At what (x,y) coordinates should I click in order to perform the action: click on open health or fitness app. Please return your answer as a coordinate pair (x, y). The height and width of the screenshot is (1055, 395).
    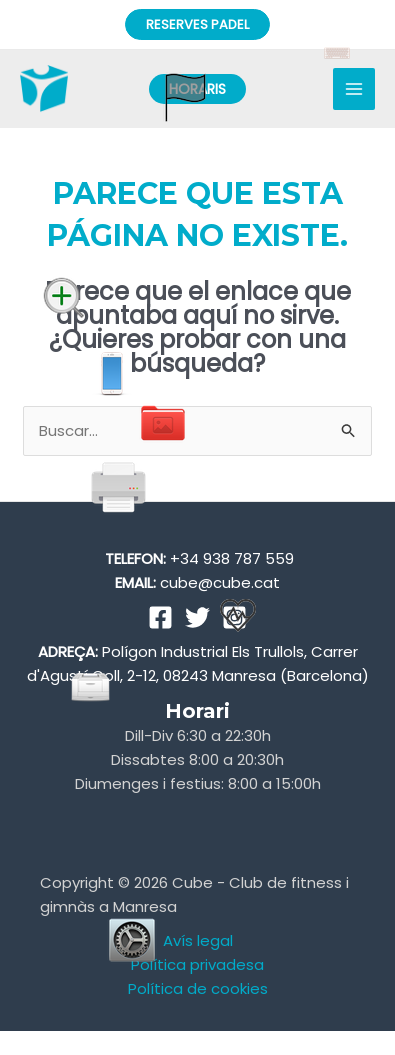
    Looking at the image, I should click on (238, 615).